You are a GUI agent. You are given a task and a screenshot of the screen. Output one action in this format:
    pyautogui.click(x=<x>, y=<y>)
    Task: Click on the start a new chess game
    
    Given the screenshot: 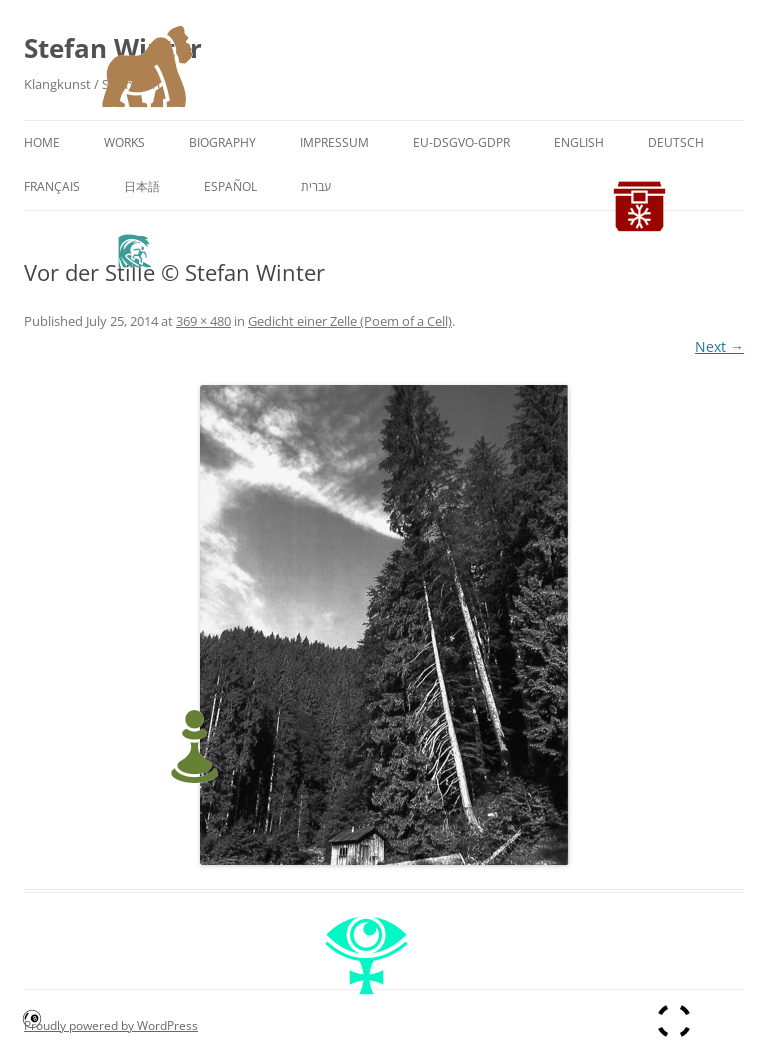 What is the action you would take?
    pyautogui.click(x=194, y=746)
    